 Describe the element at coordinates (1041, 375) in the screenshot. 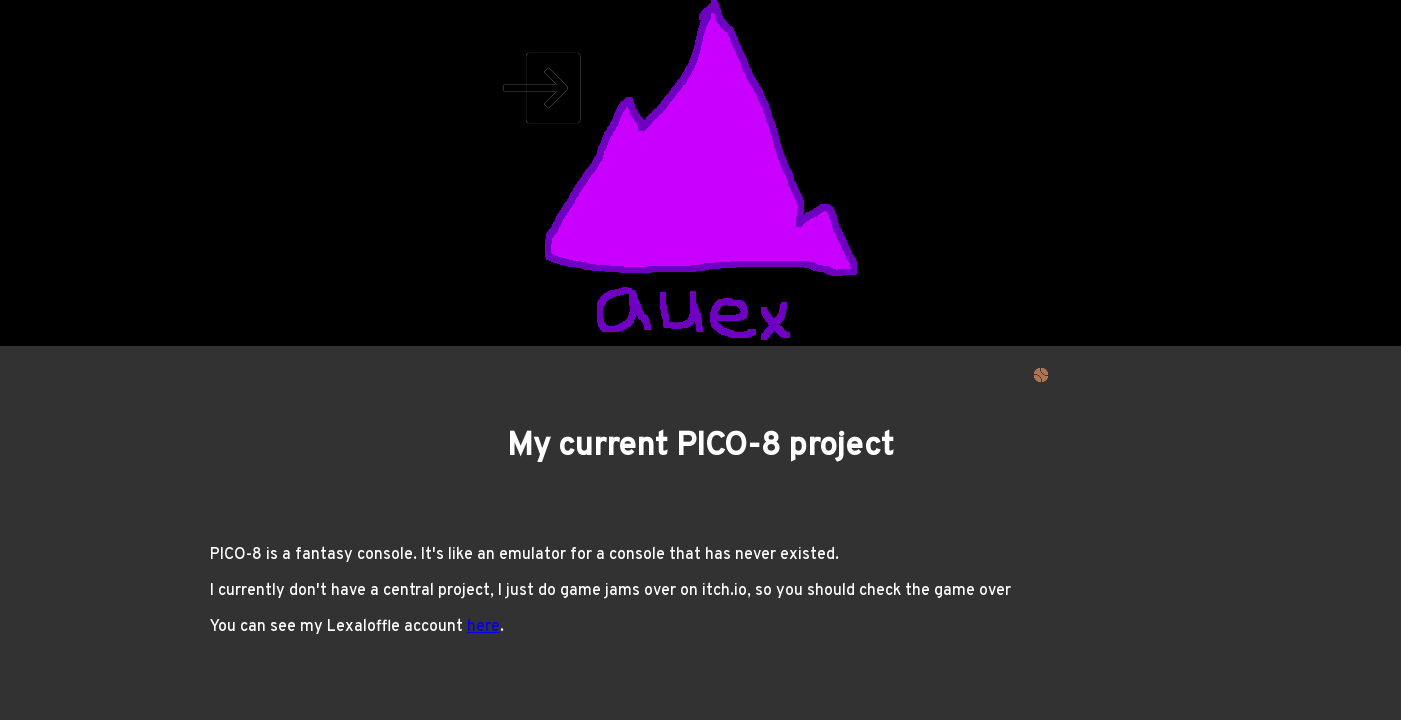

I see `access tennis or sports-related features` at that location.